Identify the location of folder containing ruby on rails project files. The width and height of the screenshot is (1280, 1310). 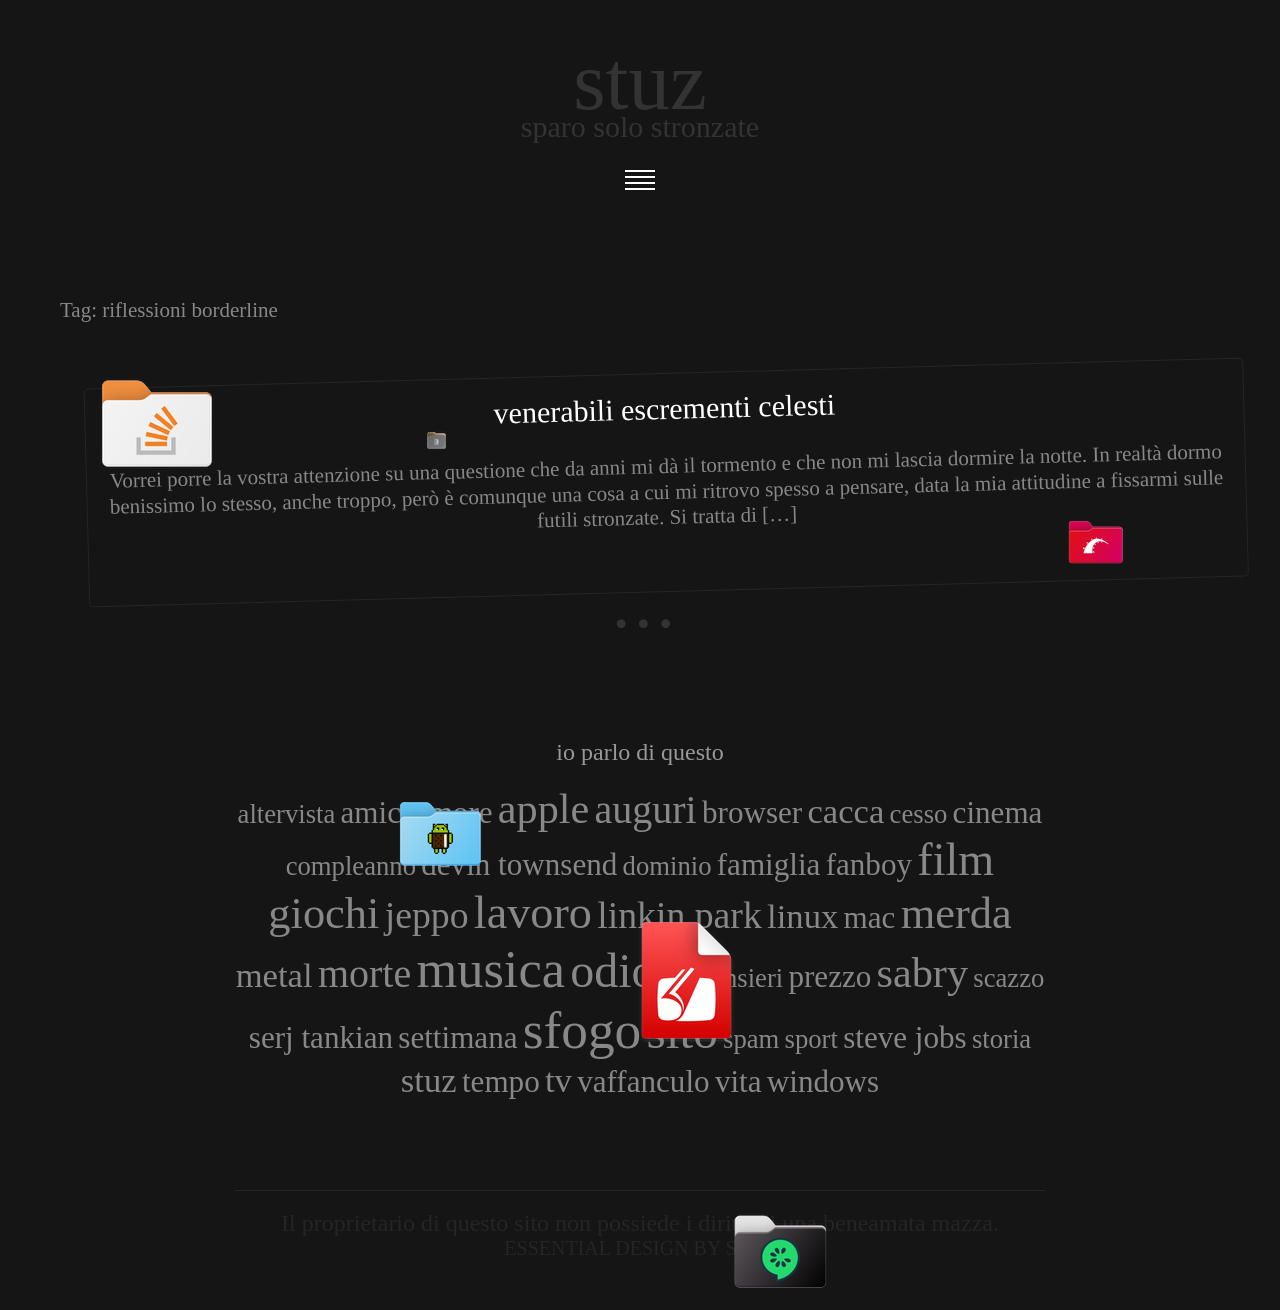
(1095, 543).